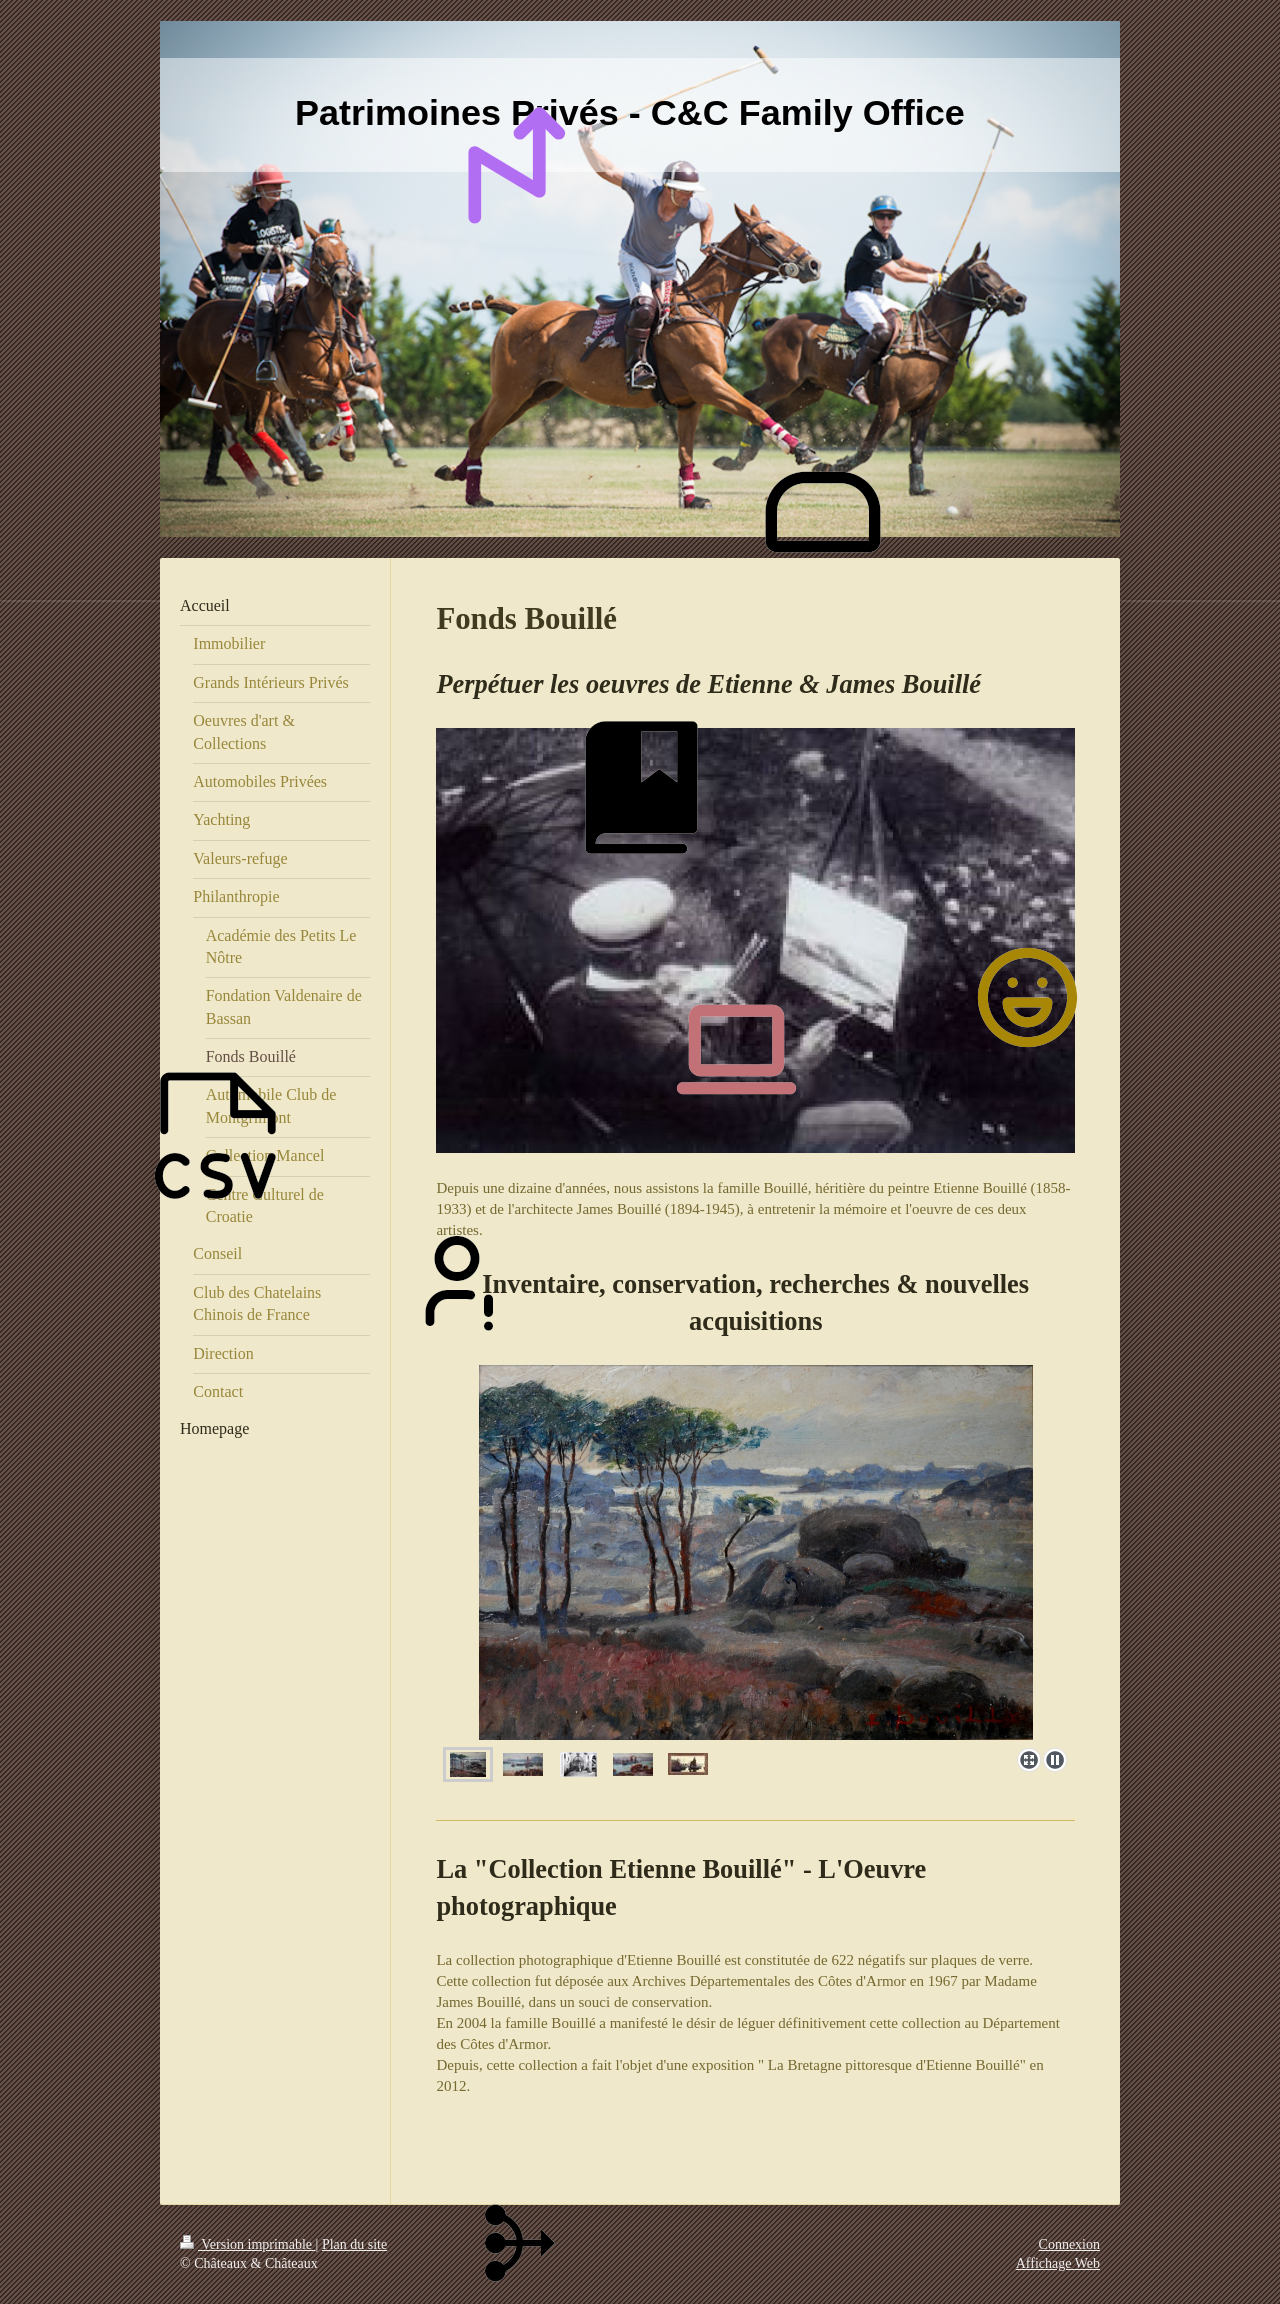 The width and height of the screenshot is (1280, 2304). I want to click on indicates a tab or panel header element, so click(823, 512).